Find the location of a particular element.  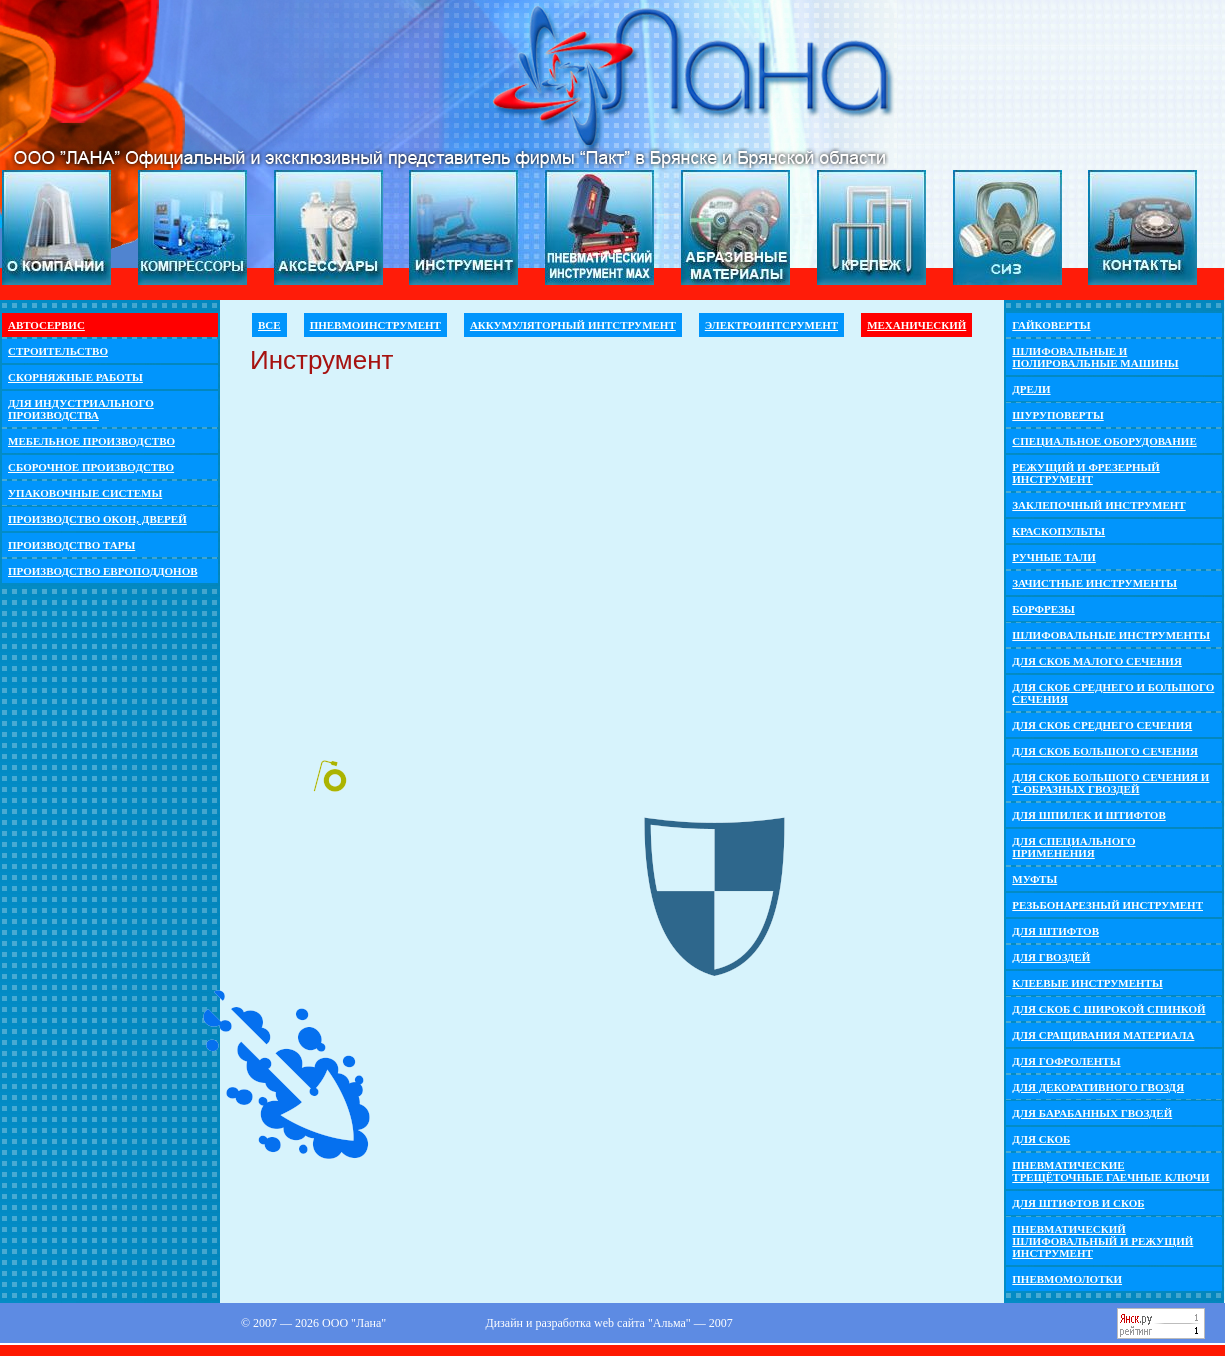

indicates verified or protected status is located at coordinates (714, 897).